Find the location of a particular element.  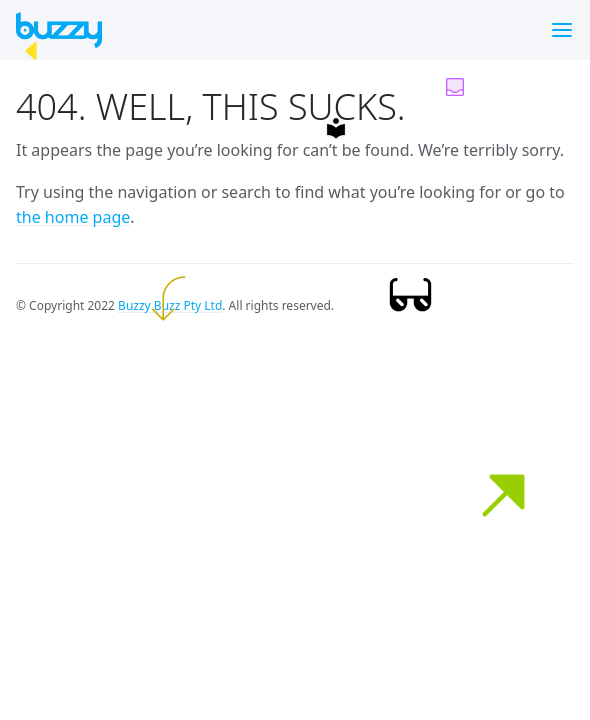

toggle cool or casual mode is located at coordinates (410, 295).